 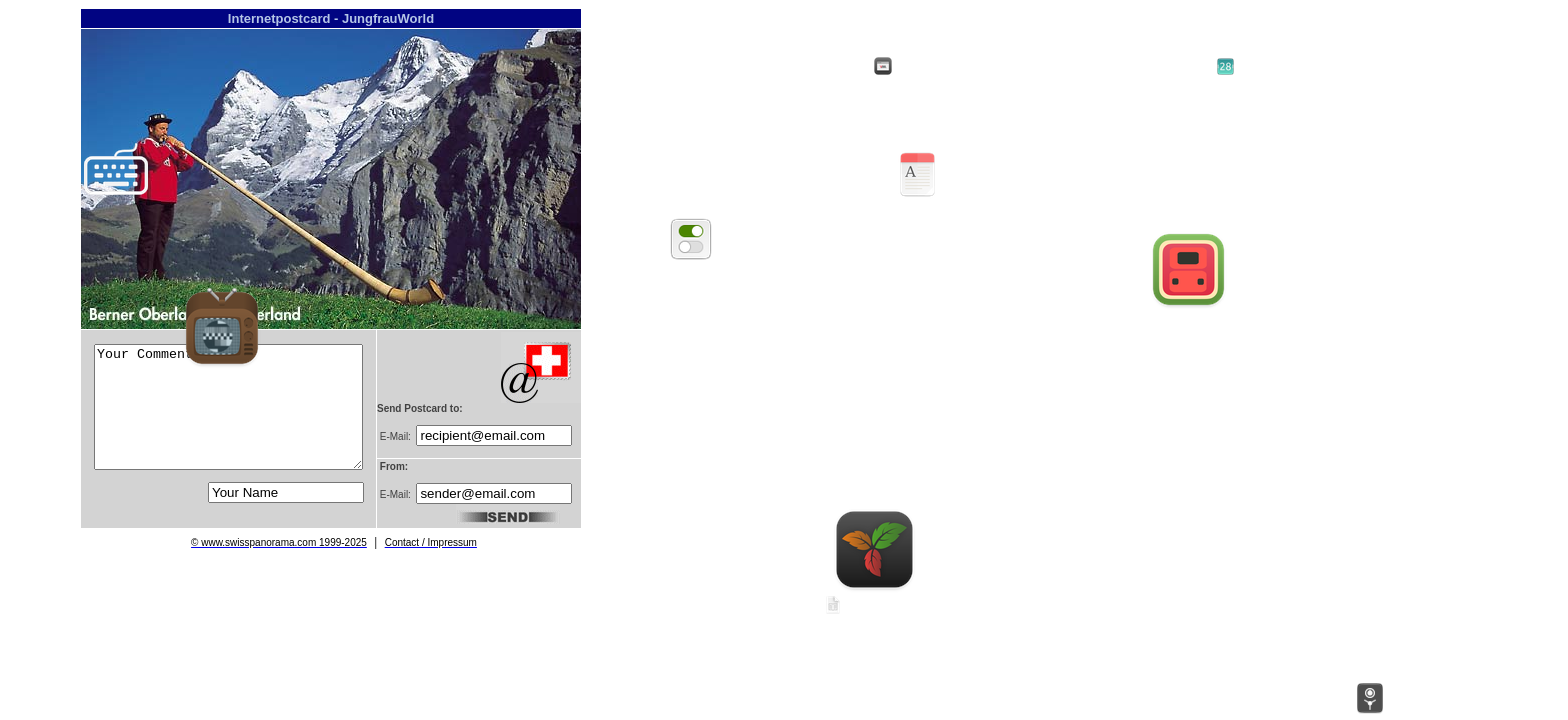 What do you see at coordinates (222, 328) in the screenshot?
I see `open Televido app` at bounding box center [222, 328].